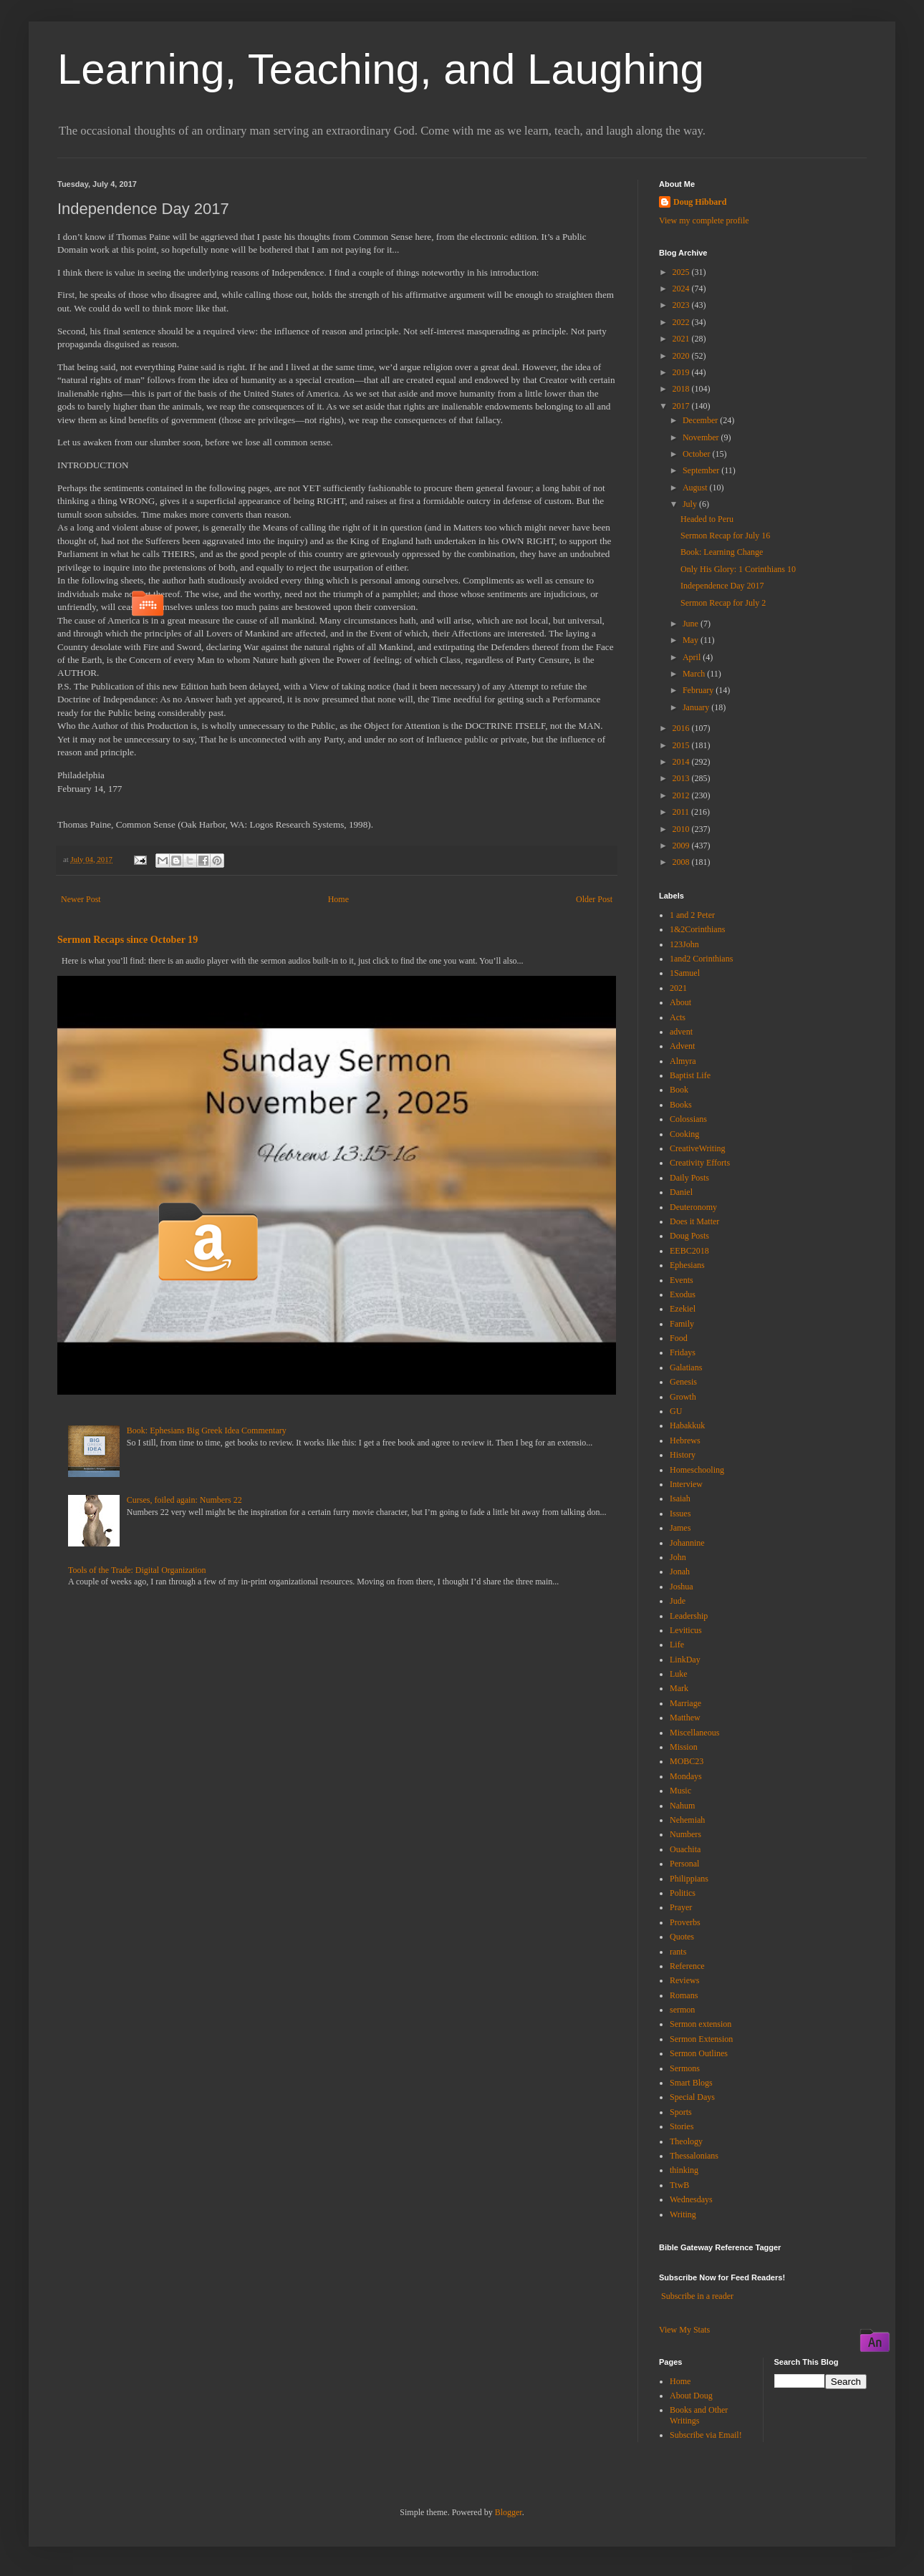 The width and height of the screenshot is (924, 2576). What do you see at coordinates (208, 1244) in the screenshot?
I see `folder containing amazon-related files or downloads` at bounding box center [208, 1244].